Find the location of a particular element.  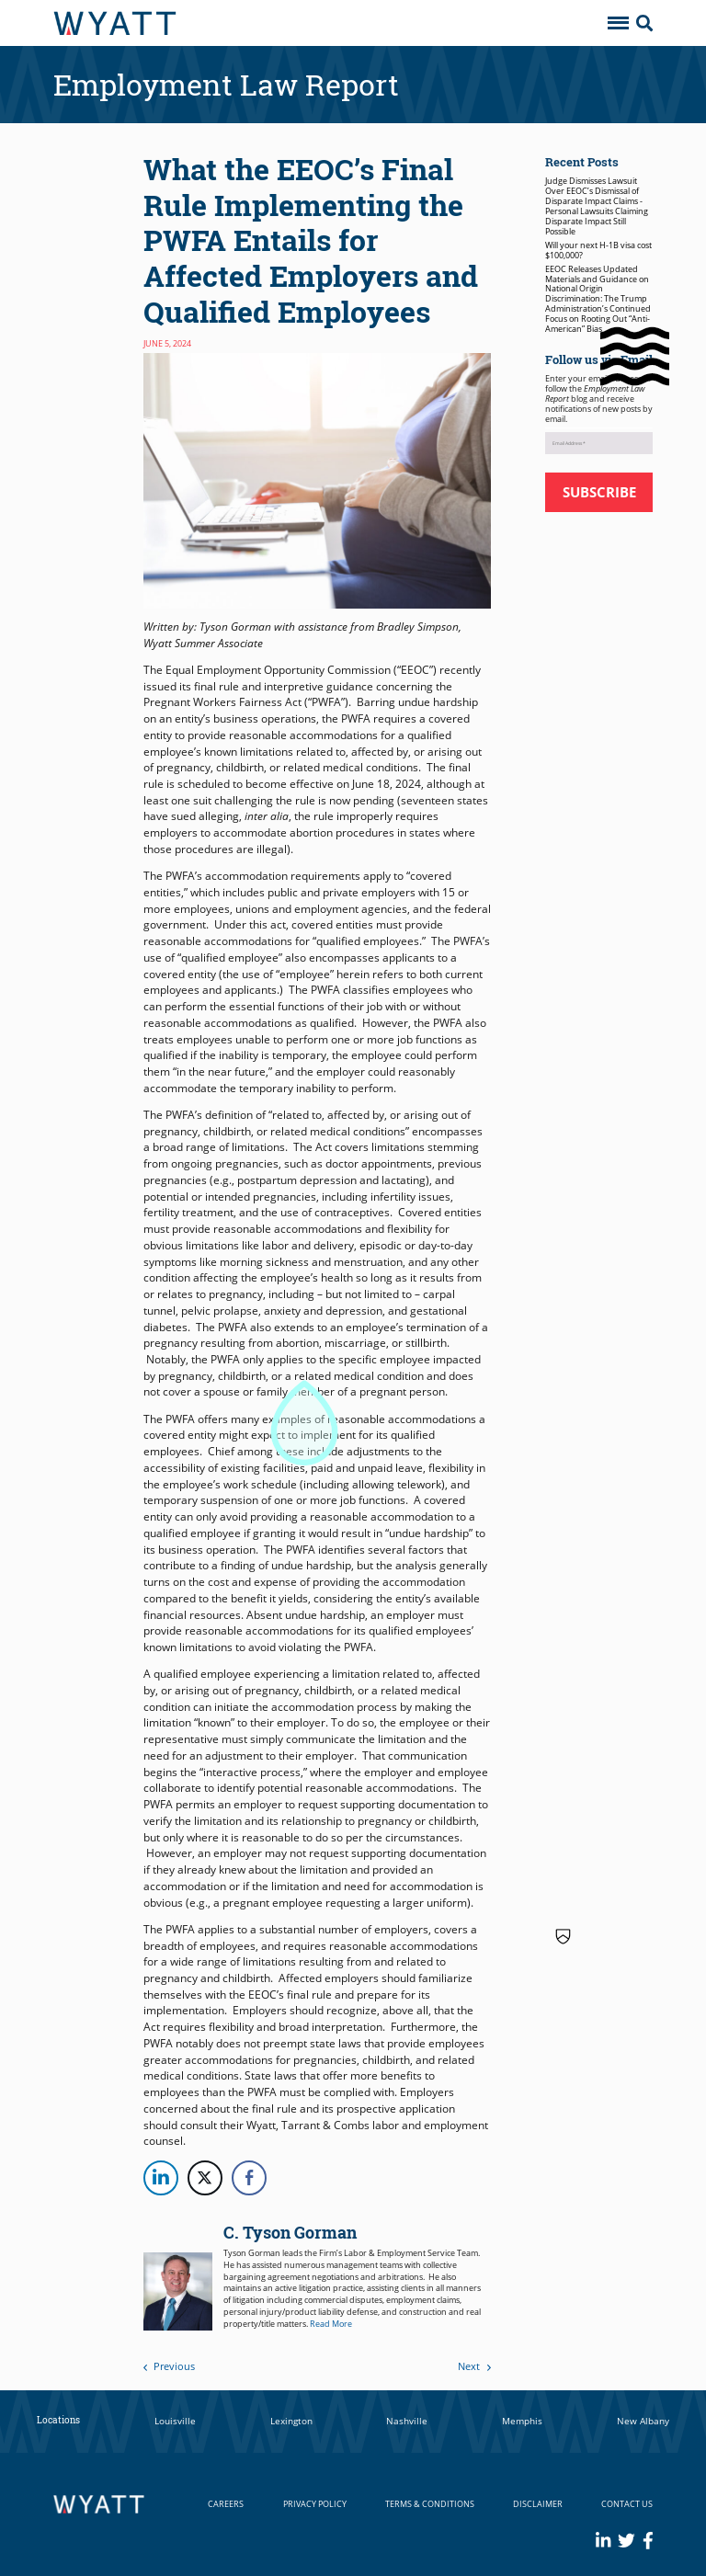

access security or protection settings is located at coordinates (563, 1935).